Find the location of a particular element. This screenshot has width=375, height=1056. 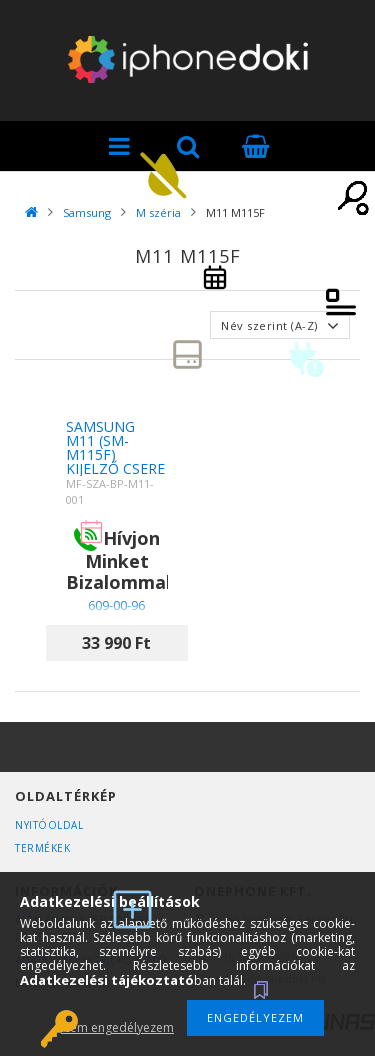

indicates a power connection error or issue is located at coordinates (304, 359).